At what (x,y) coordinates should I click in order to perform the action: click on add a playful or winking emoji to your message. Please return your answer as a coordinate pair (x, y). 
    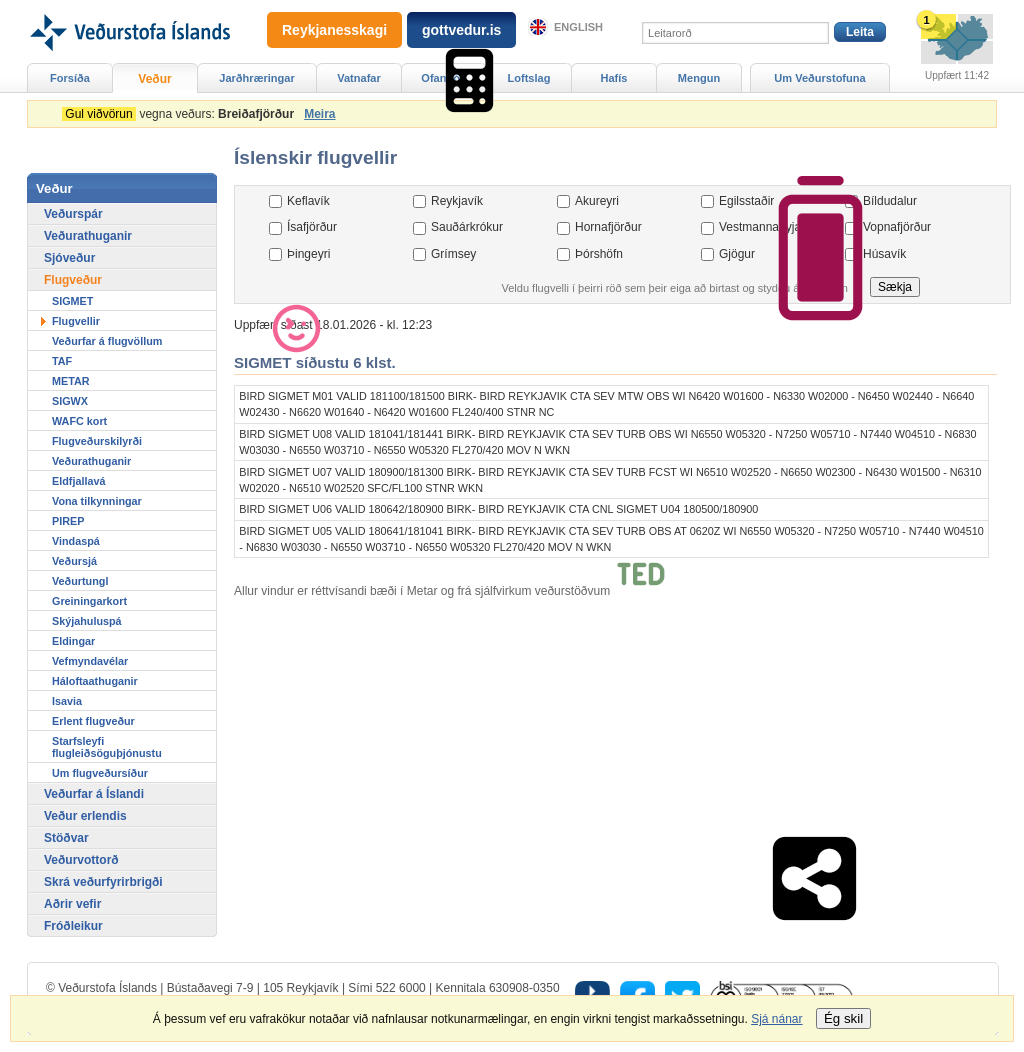
    Looking at the image, I should click on (296, 328).